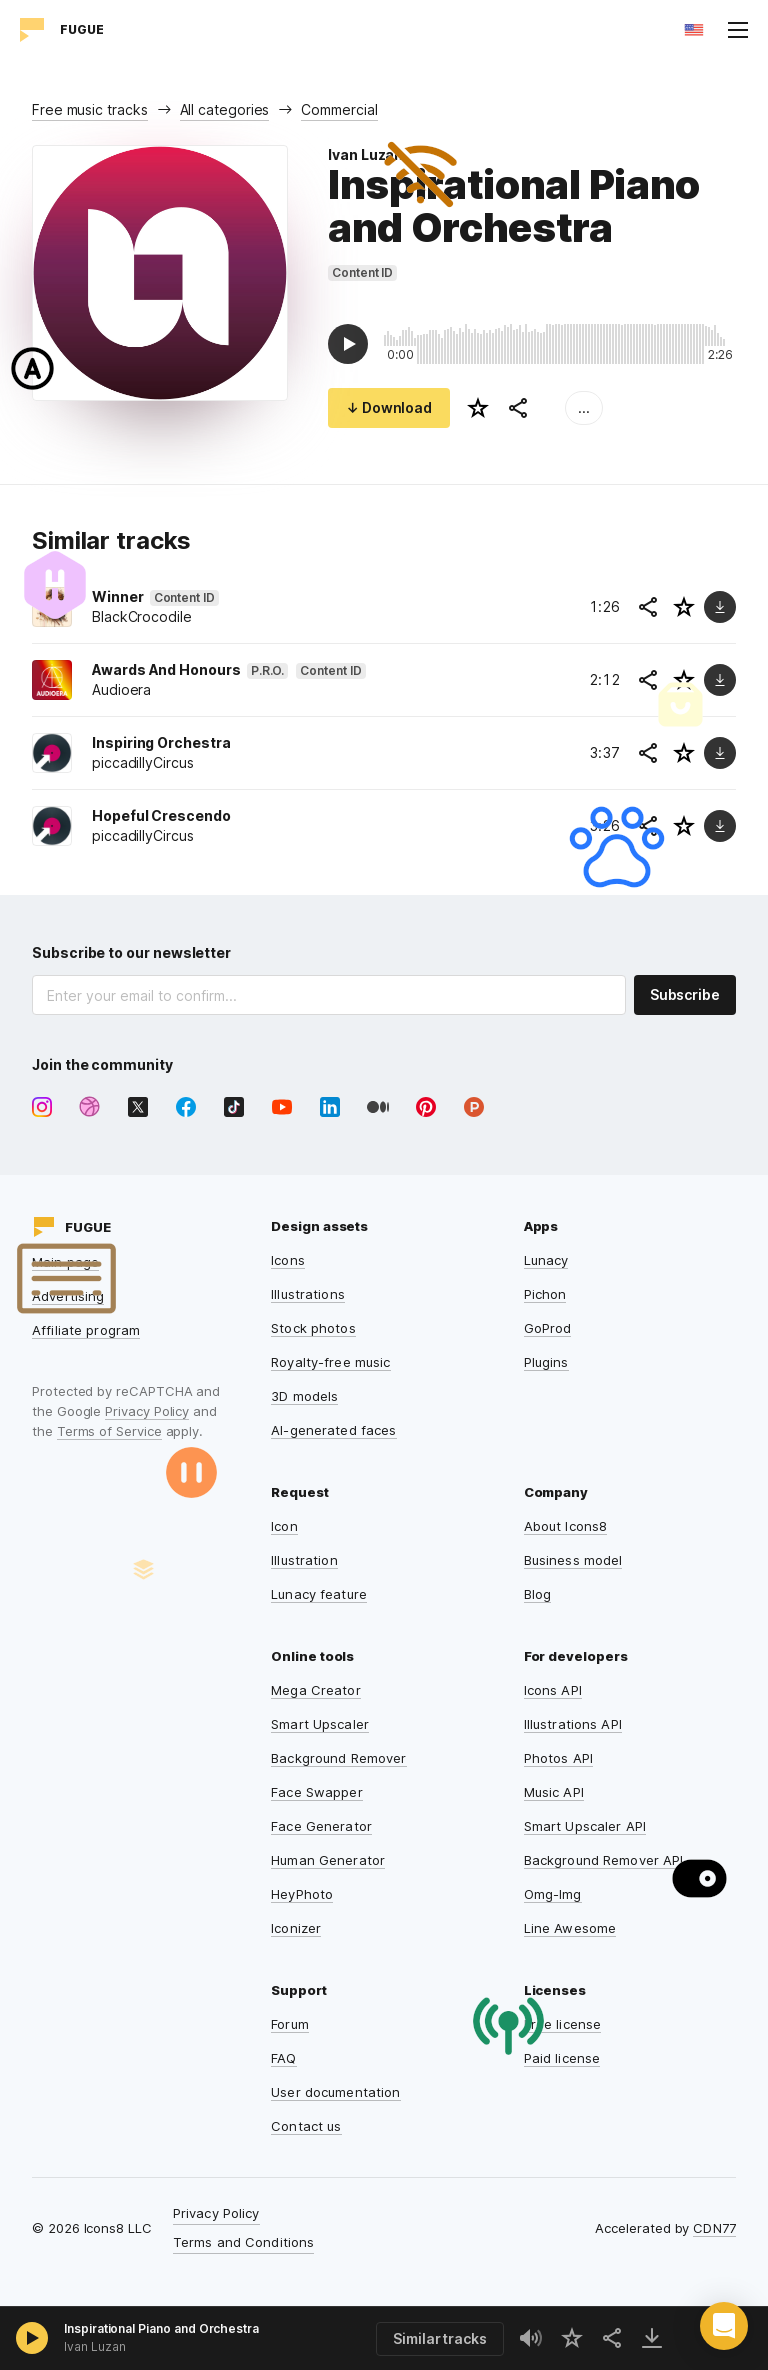 The image size is (768, 2370). I want to click on toggle switch in the on/enabled position, so click(699, 1878).